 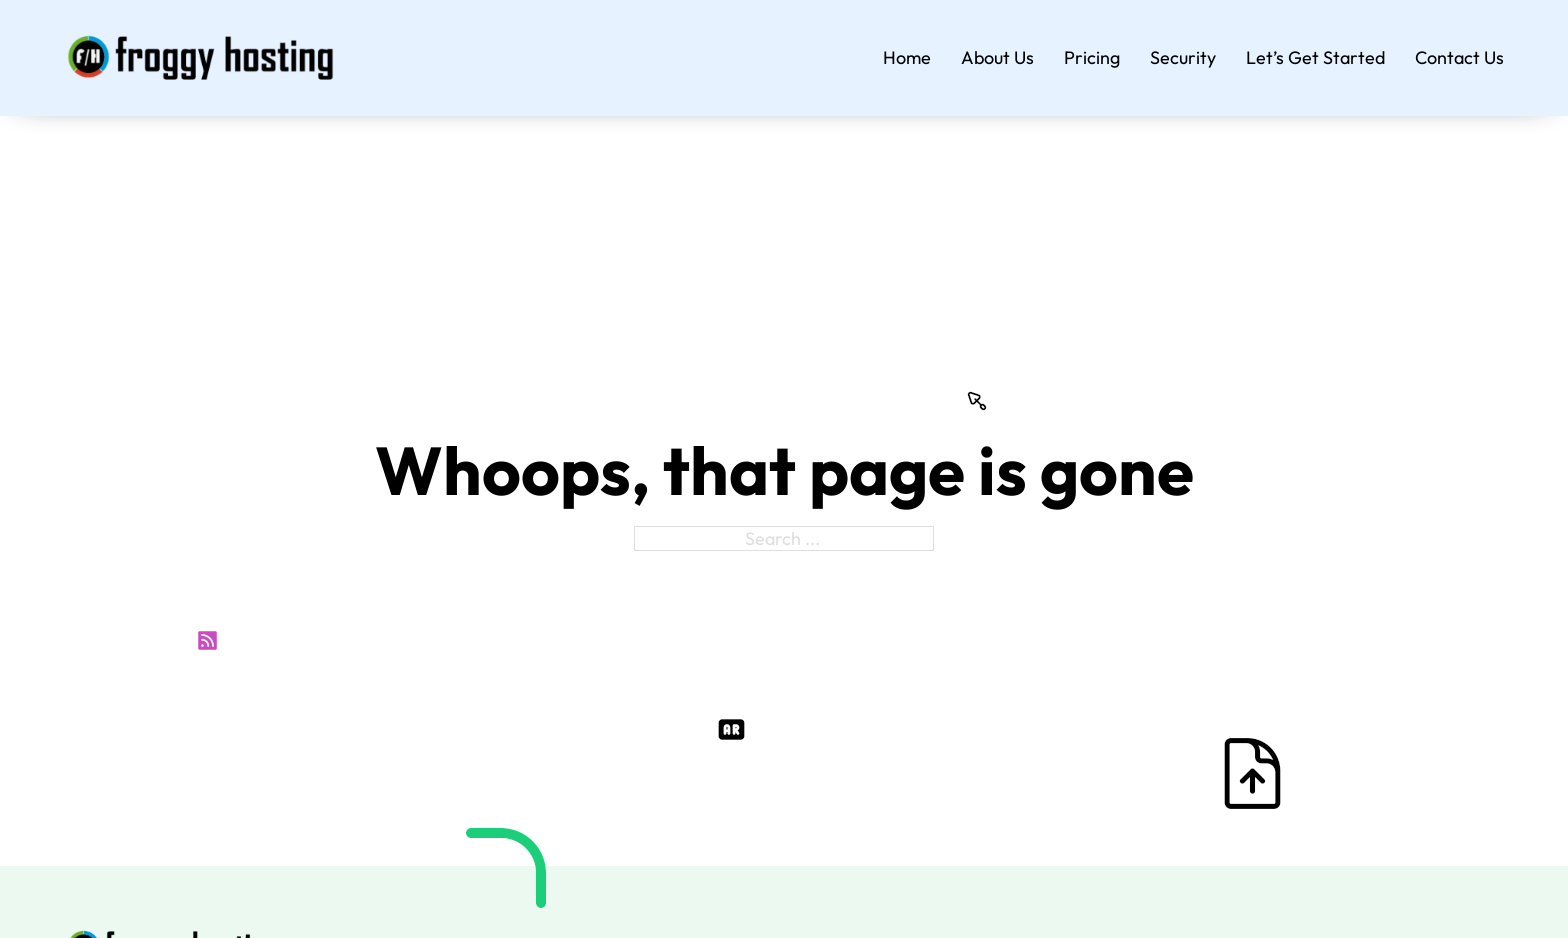 What do you see at coordinates (1252, 773) in the screenshot?
I see `upload a document or file` at bounding box center [1252, 773].